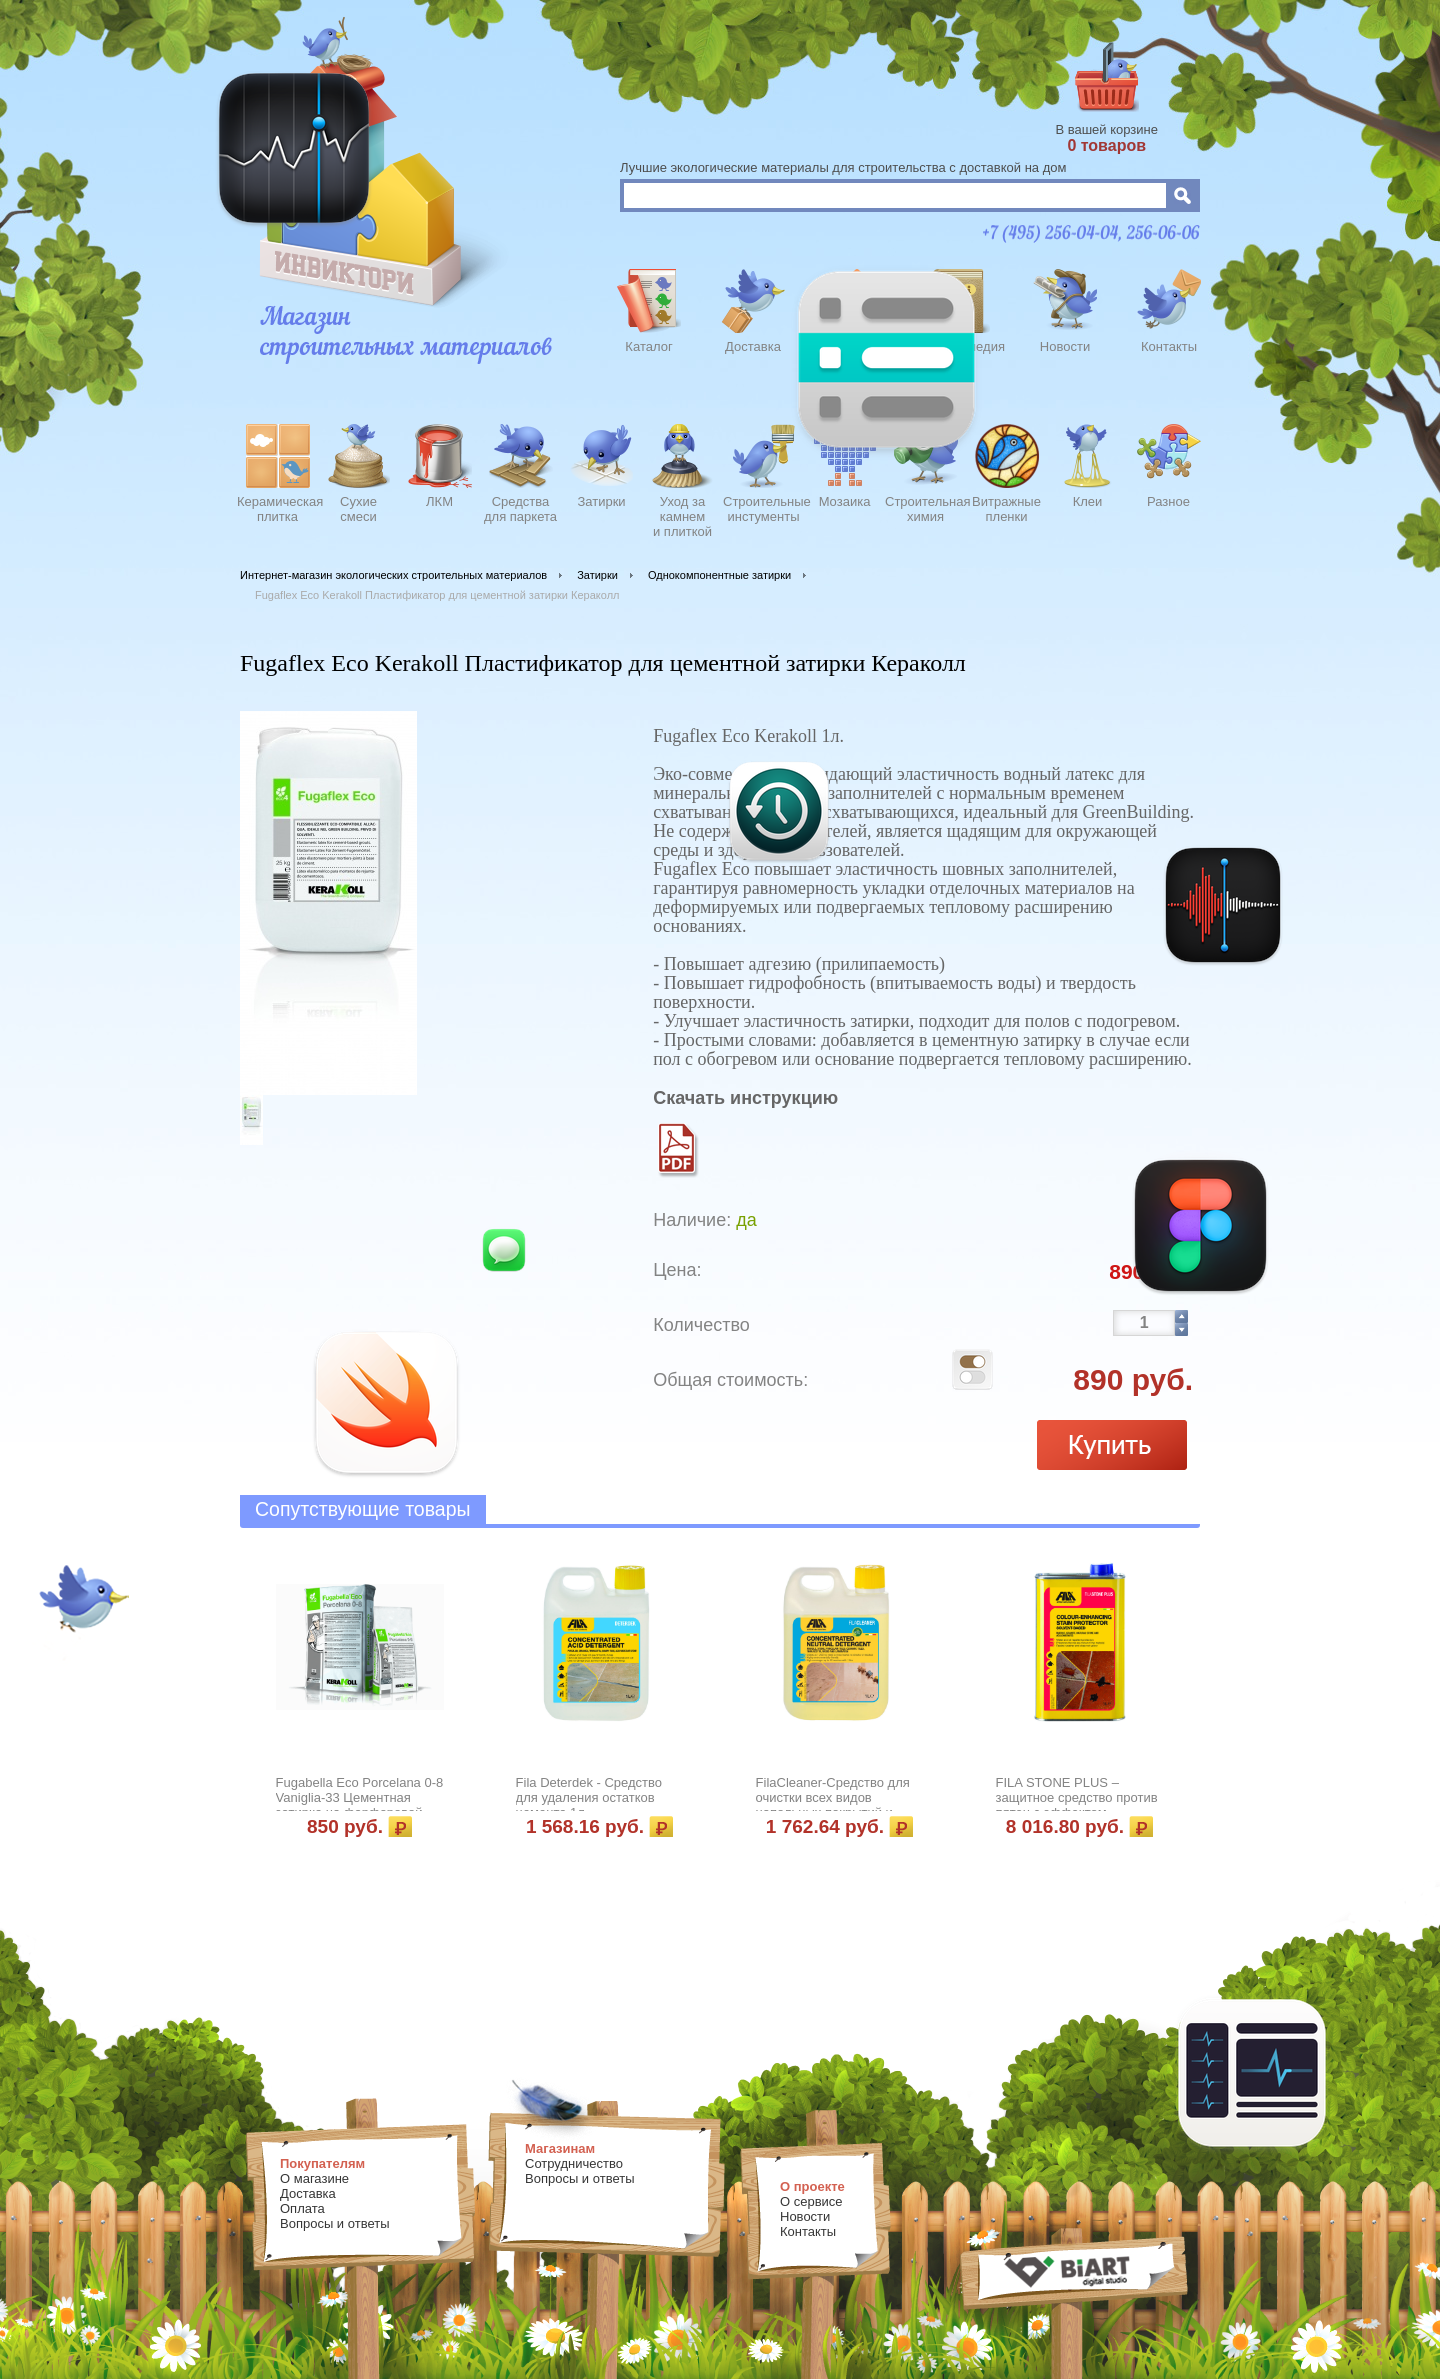 This screenshot has width=1440, height=2379. I want to click on open Time Machine backup utility, so click(779, 811).